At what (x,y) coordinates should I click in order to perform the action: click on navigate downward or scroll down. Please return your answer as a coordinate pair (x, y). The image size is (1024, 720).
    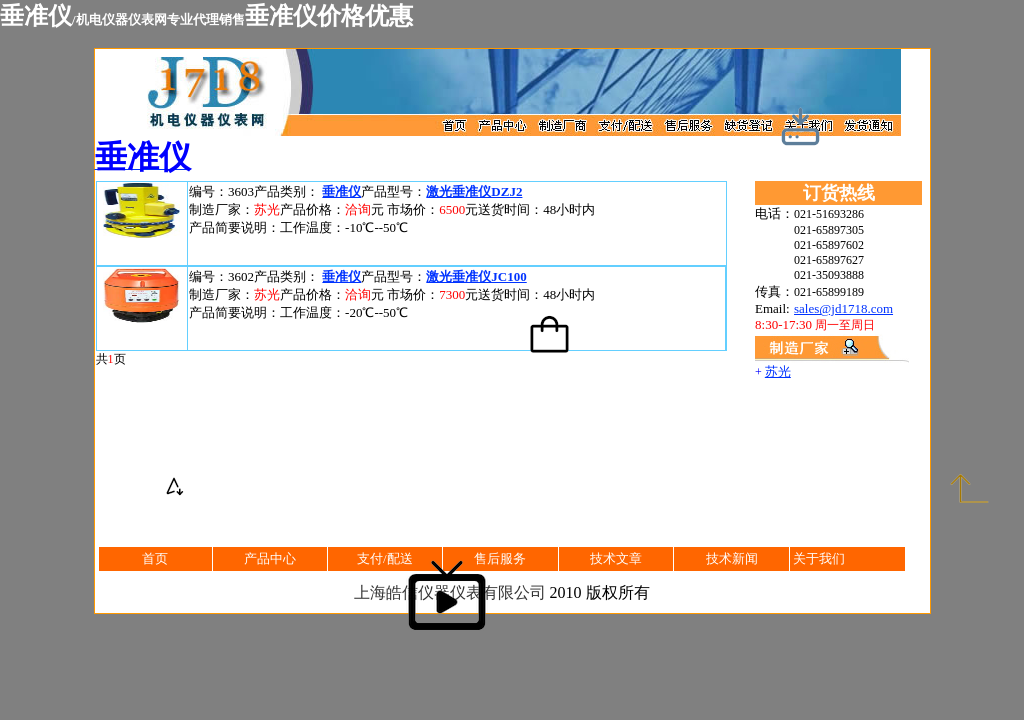
    Looking at the image, I should click on (174, 486).